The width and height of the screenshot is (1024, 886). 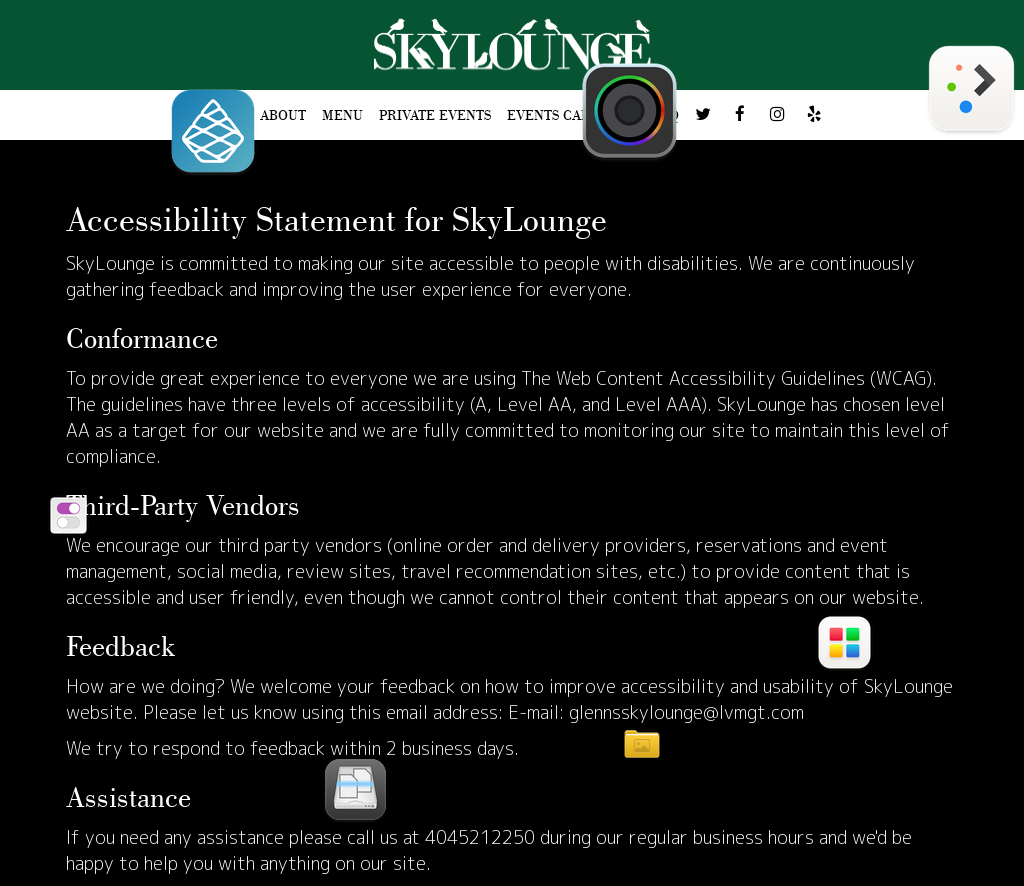 What do you see at coordinates (844, 642) in the screenshot?
I see `open Code::Blocks IDE application` at bounding box center [844, 642].